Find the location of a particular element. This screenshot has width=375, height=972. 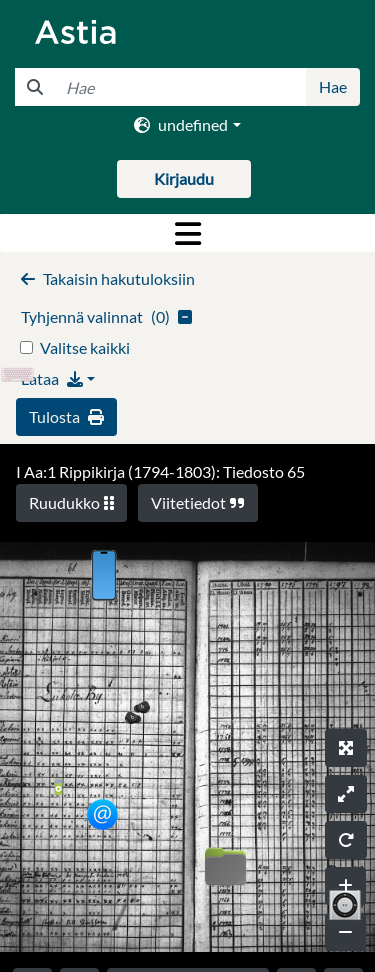

beats wireless earbuds device icon is located at coordinates (137, 712).